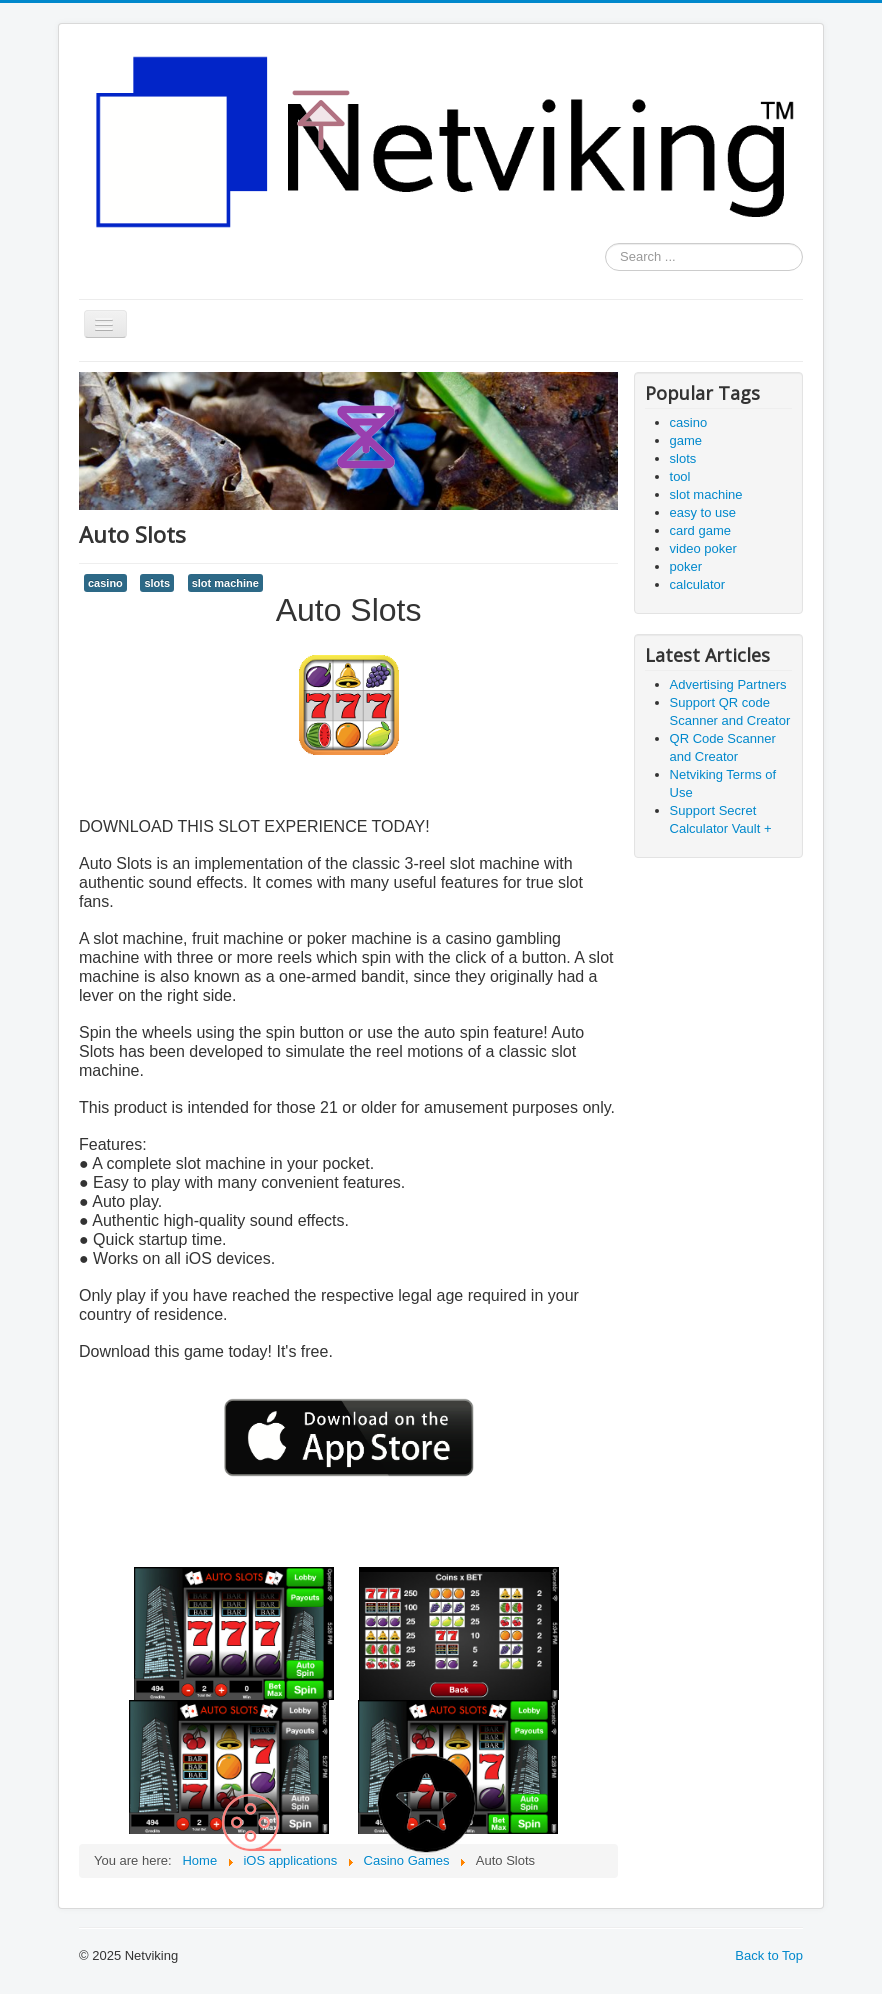  What do you see at coordinates (250, 1822) in the screenshot?
I see `access video or movie library` at bounding box center [250, 1822].